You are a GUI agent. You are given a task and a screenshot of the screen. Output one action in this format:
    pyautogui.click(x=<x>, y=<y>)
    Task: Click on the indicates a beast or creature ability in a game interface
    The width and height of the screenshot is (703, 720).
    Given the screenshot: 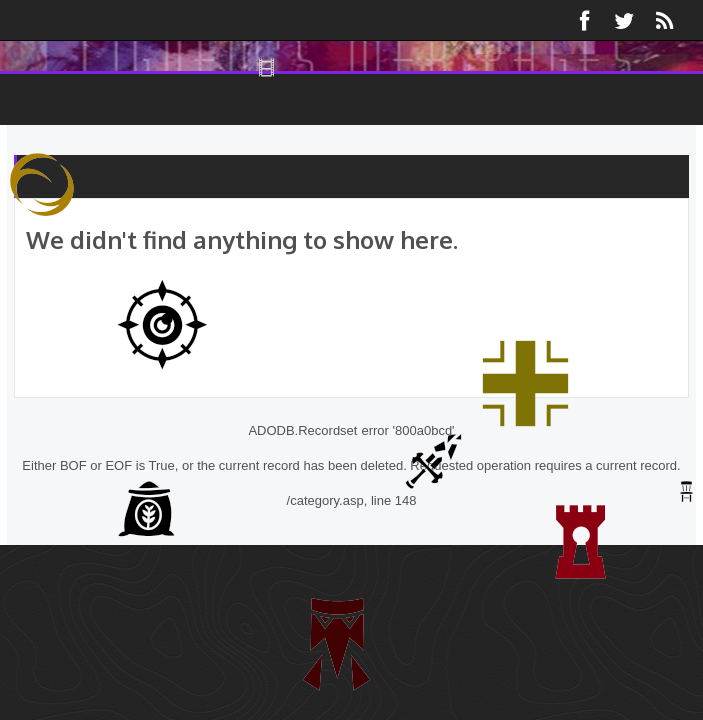 What is the action you would take?
    pyautogui.click(x=41, y=184)
    